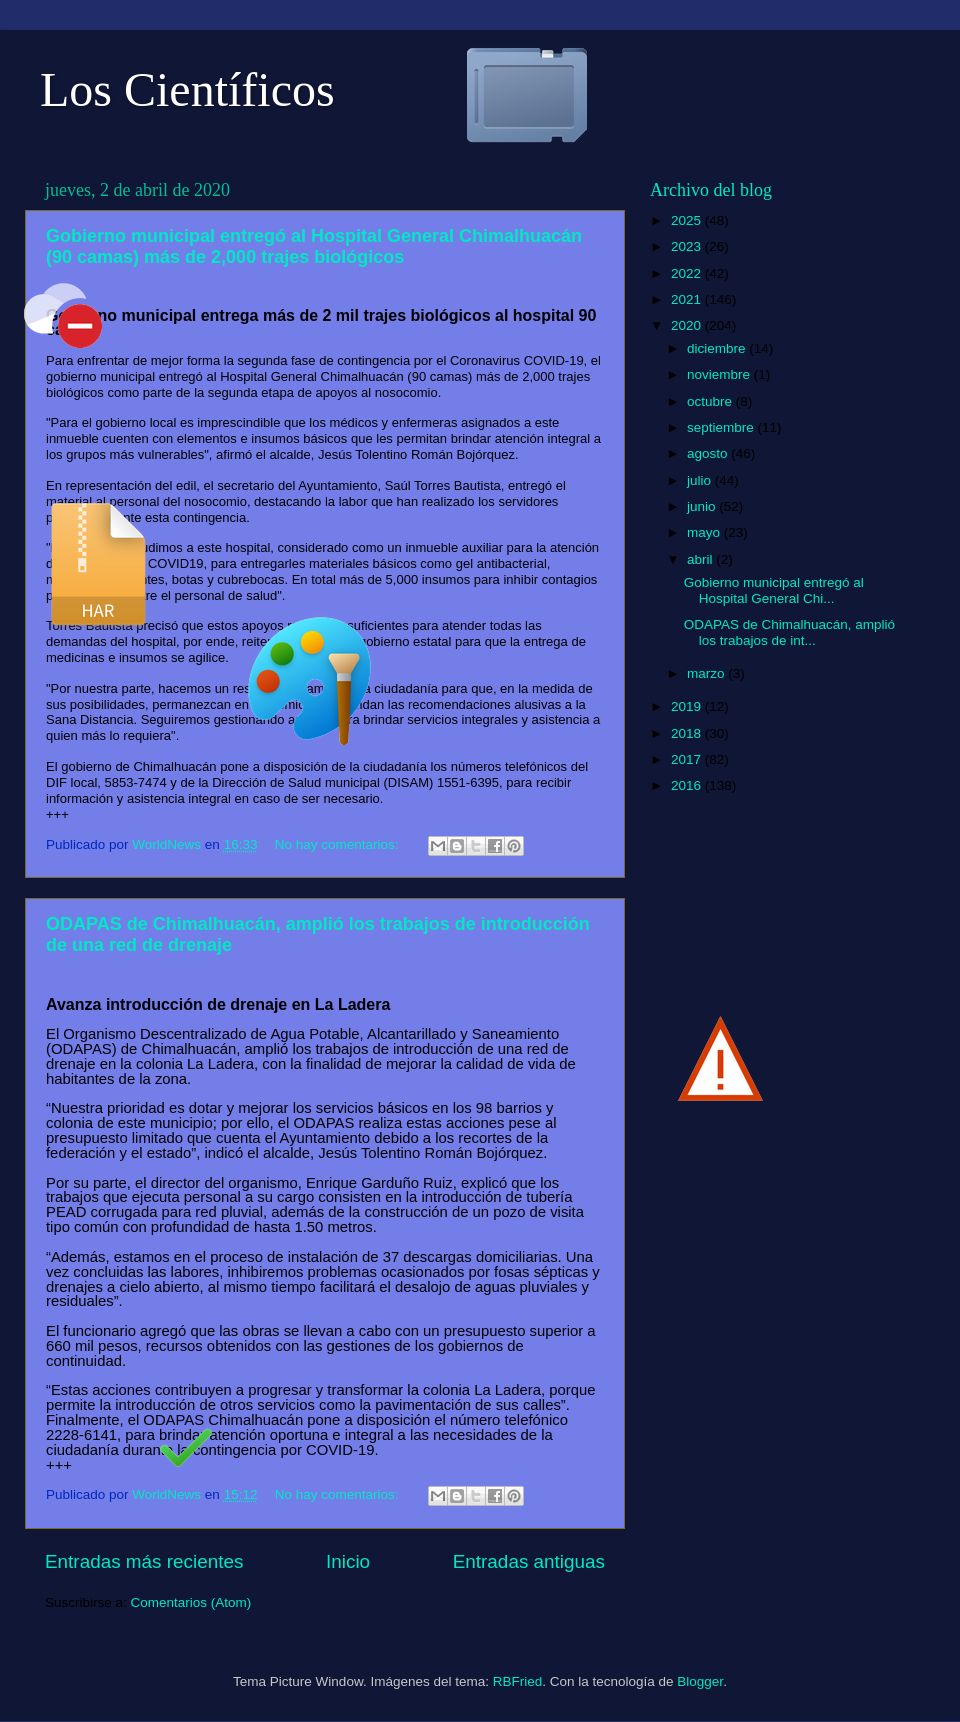 This screenshot has height=1722, width=960. Describe the element at coordinates (720, 1058) in the screenshot. I see `indicates a sync warning or issue with OneDrive` at that location.